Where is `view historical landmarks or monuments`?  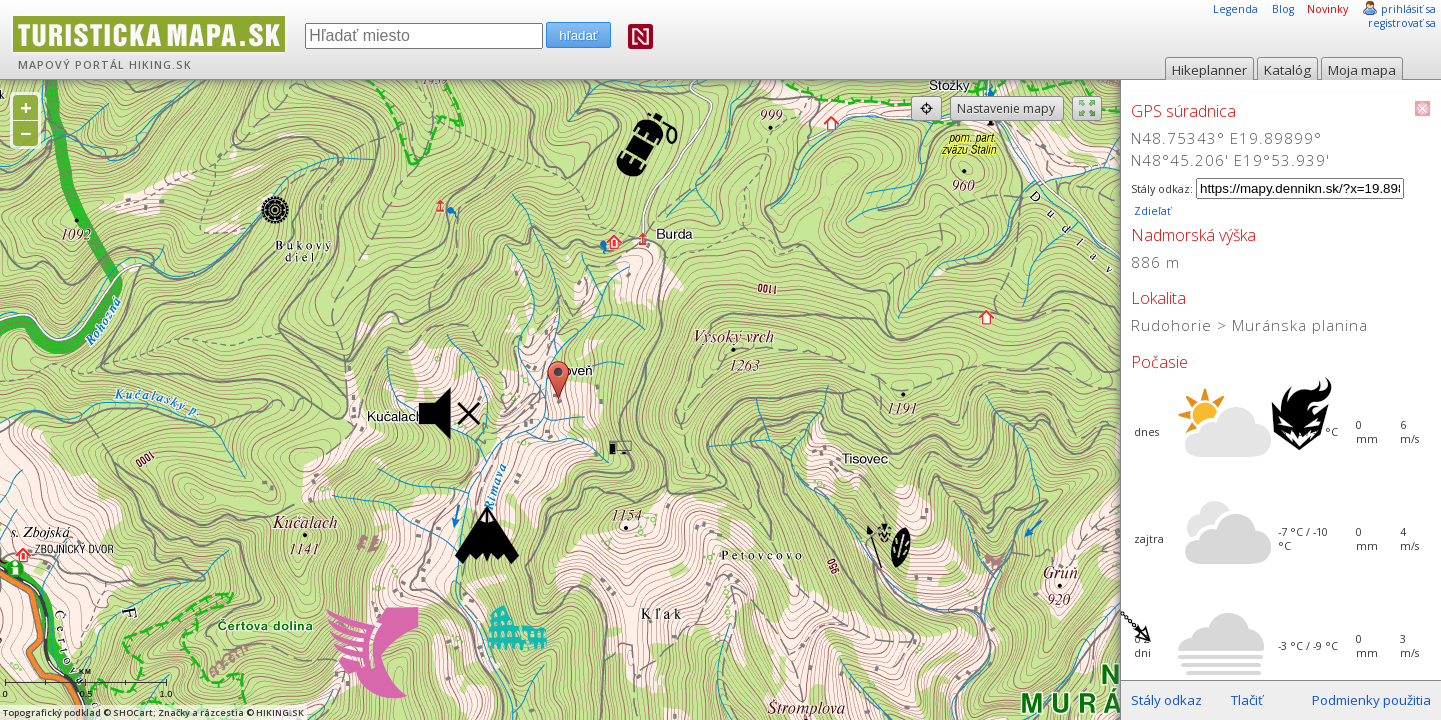 view historical landmarks or monuments is located at coordinates (517, 627).